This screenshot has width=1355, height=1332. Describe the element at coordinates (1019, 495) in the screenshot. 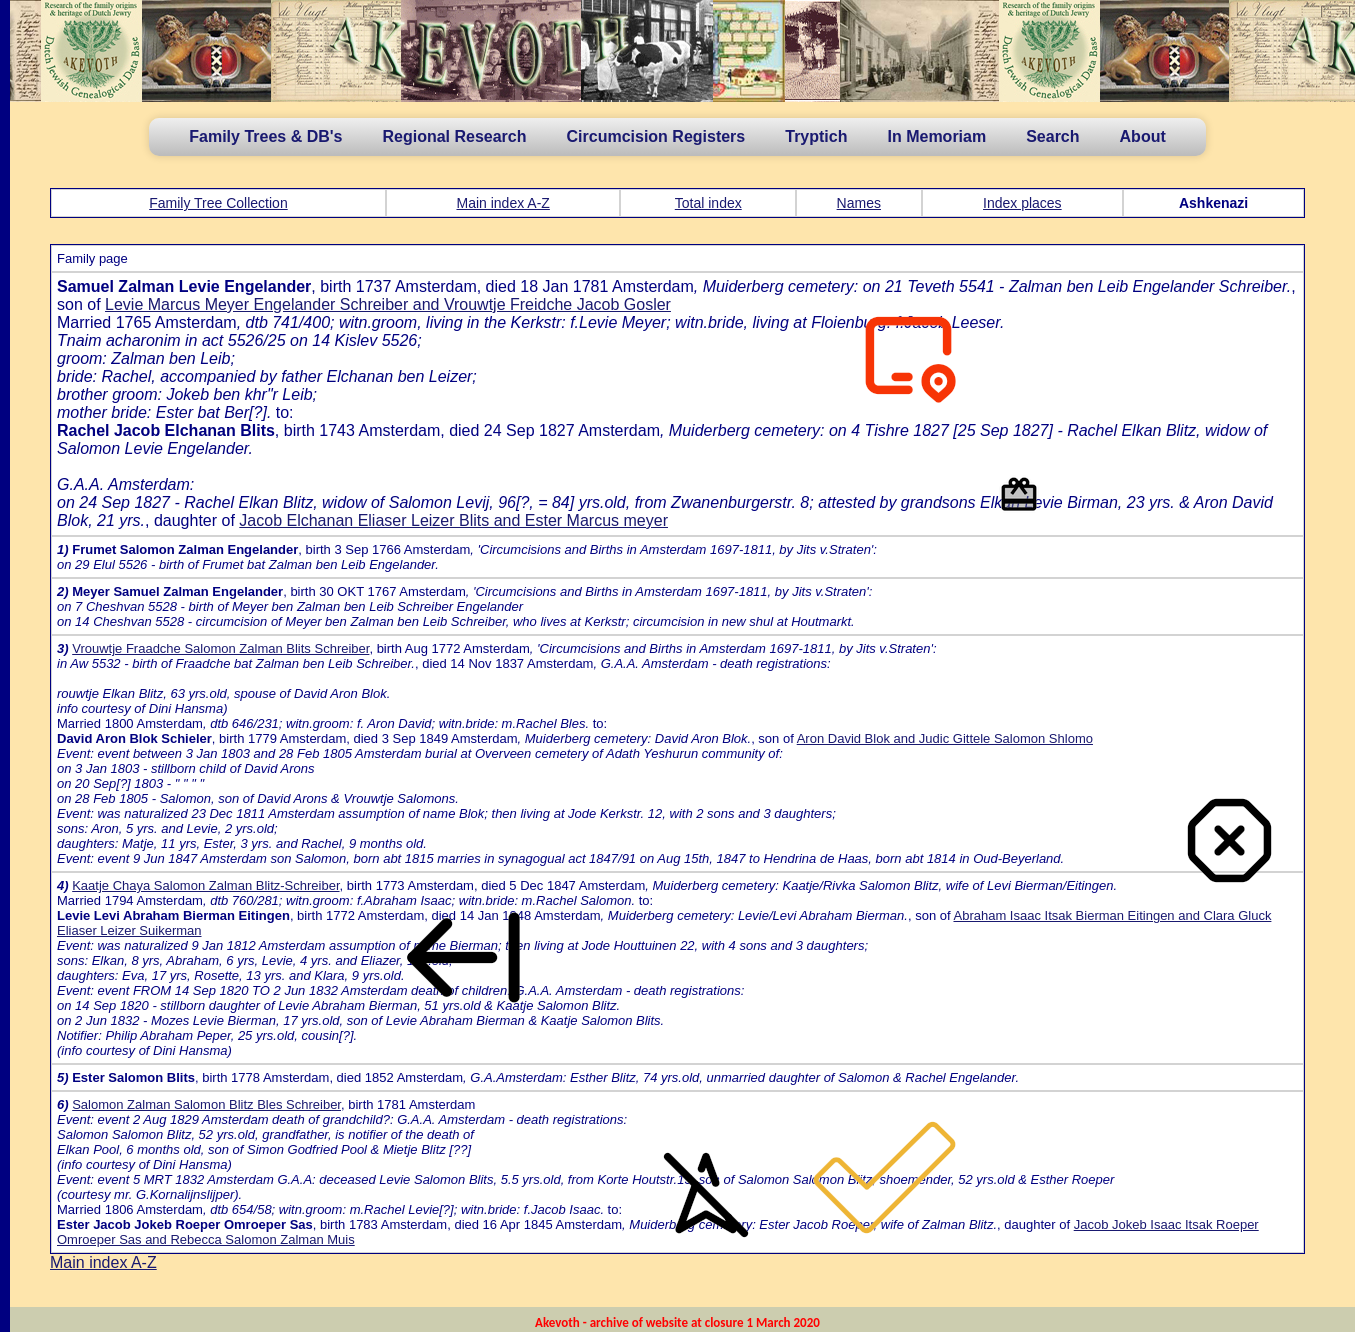

I see `view or redeem a gift card` at that location.